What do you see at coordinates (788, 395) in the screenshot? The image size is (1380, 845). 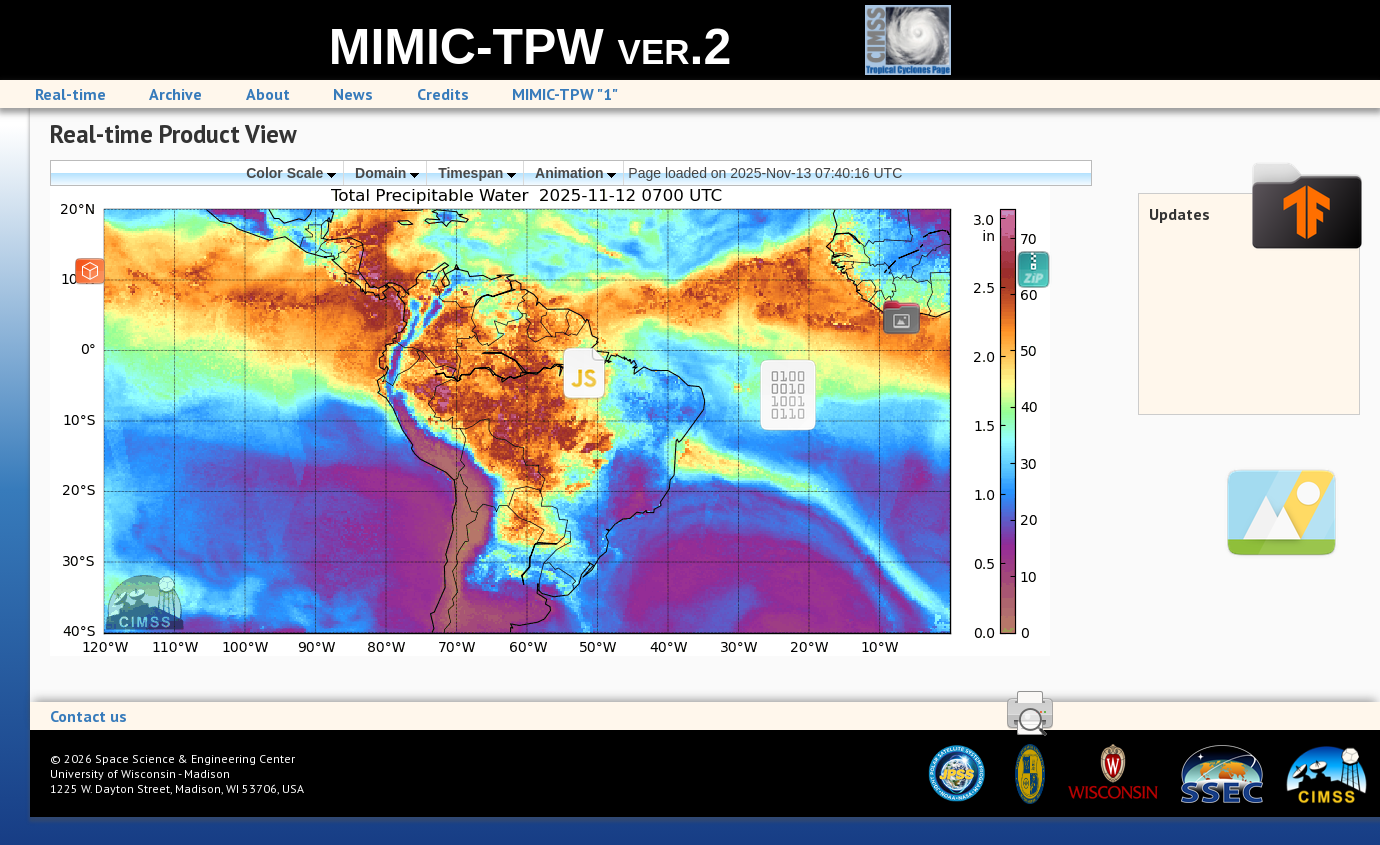 I see `indicates a binary or raw data file` at bounding box center [788, 395].